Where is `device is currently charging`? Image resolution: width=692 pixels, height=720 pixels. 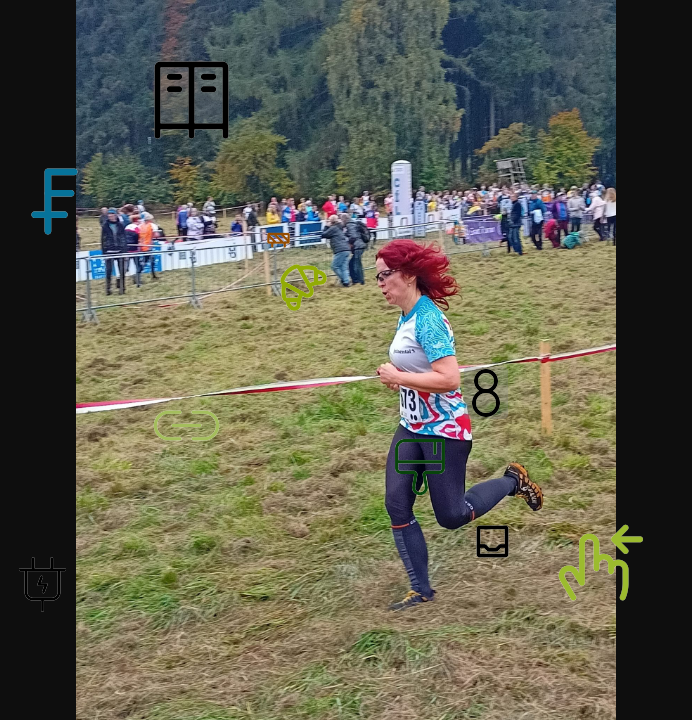
device is currently charging is located at coordinates (42, 584).